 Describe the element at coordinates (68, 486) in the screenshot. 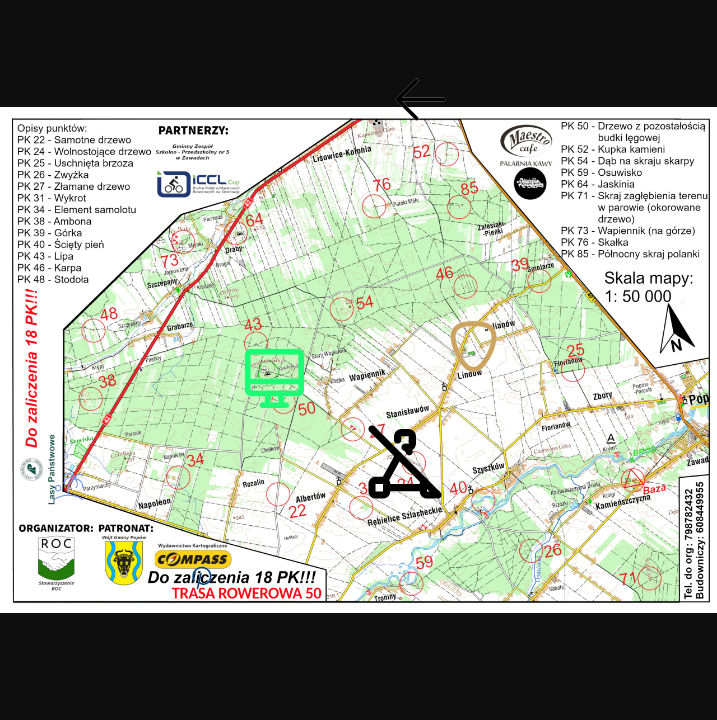

I see `vacation or travel mode` at that location.